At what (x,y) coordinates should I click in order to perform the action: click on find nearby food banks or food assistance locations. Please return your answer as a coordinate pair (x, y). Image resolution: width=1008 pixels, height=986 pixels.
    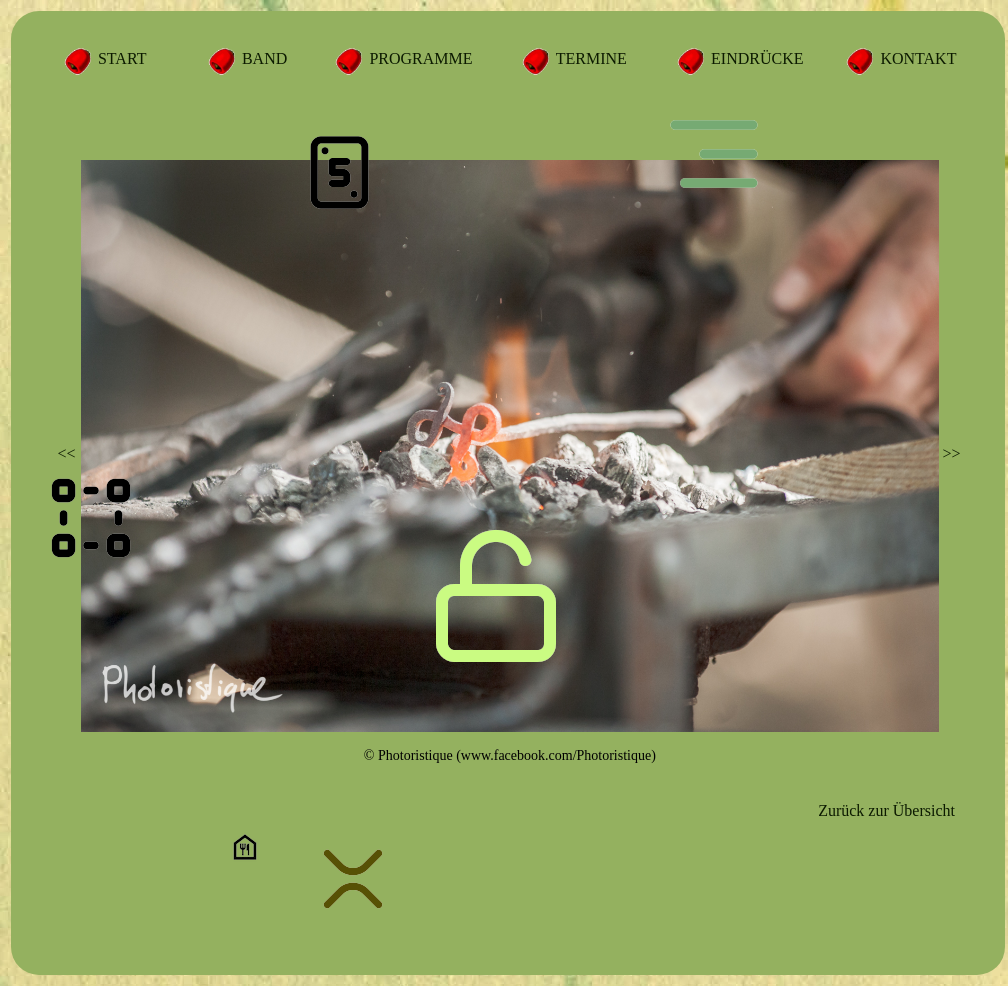
    Looking at the image, I should click on (245, 847).